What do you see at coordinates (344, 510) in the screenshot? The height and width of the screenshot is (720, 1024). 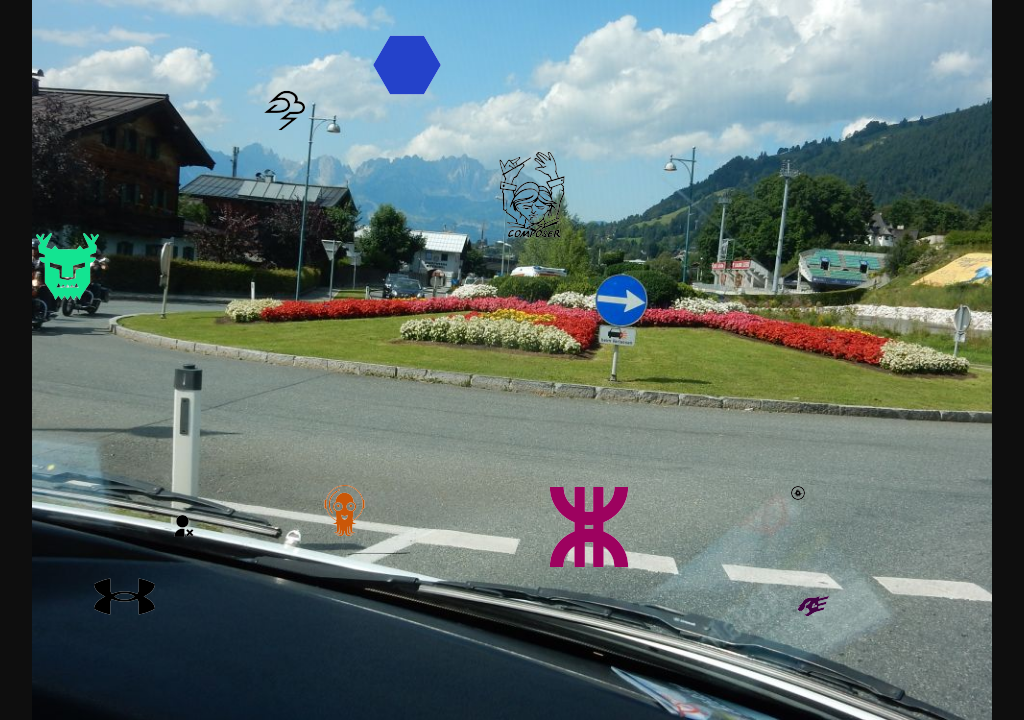 I see `argo cd logo - a gitops continuous delivery tool` at bounding box center [344, 510].